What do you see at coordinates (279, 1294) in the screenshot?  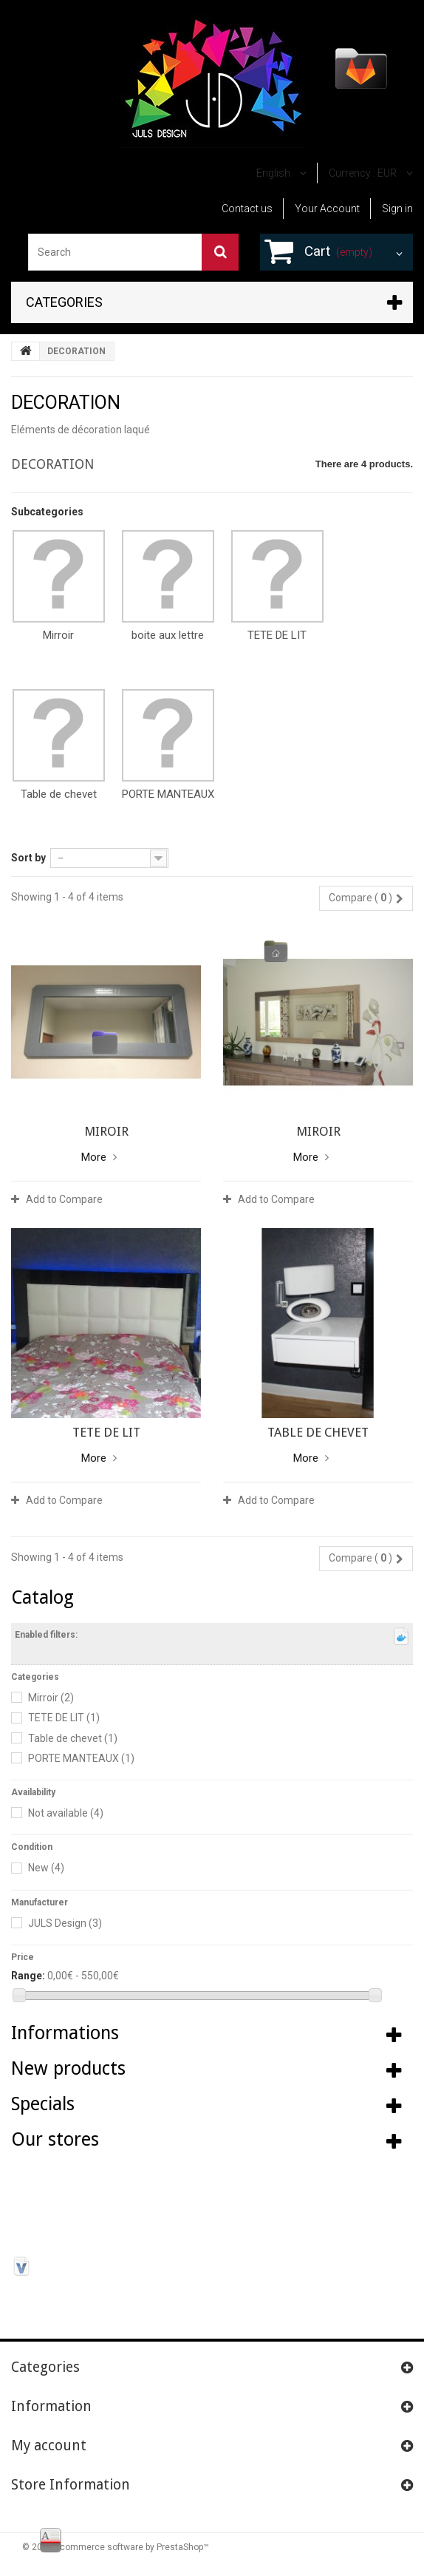 I see `indicates battery not detected or missing` at bounding box center [279, 1294].